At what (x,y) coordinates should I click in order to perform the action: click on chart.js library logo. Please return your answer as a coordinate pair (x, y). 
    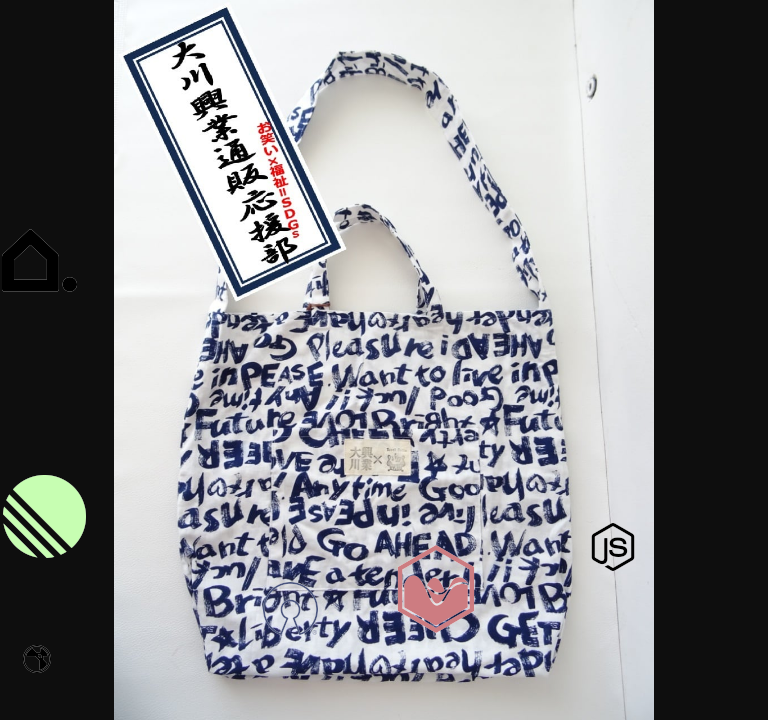
    Looking at the image, I should click on (436, 589).